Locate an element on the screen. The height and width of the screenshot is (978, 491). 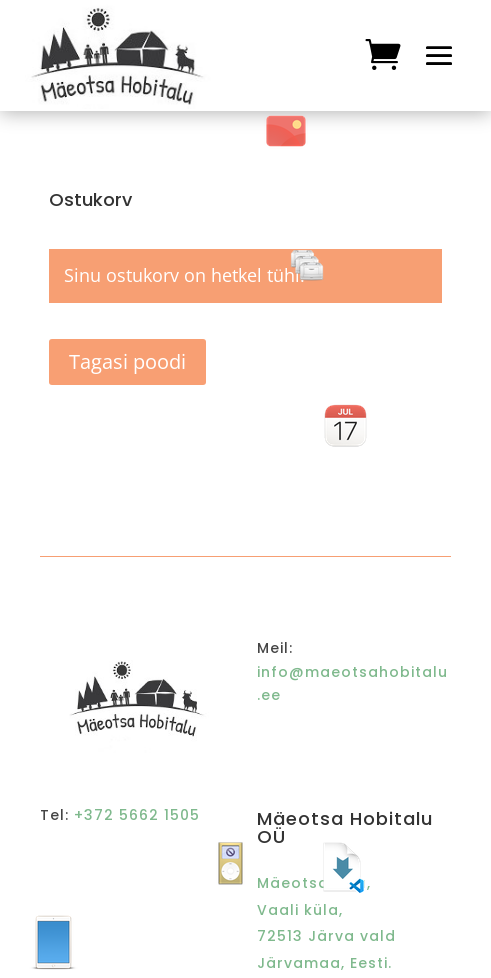
open or preview a markdown file is located at coordinates (342, 868).